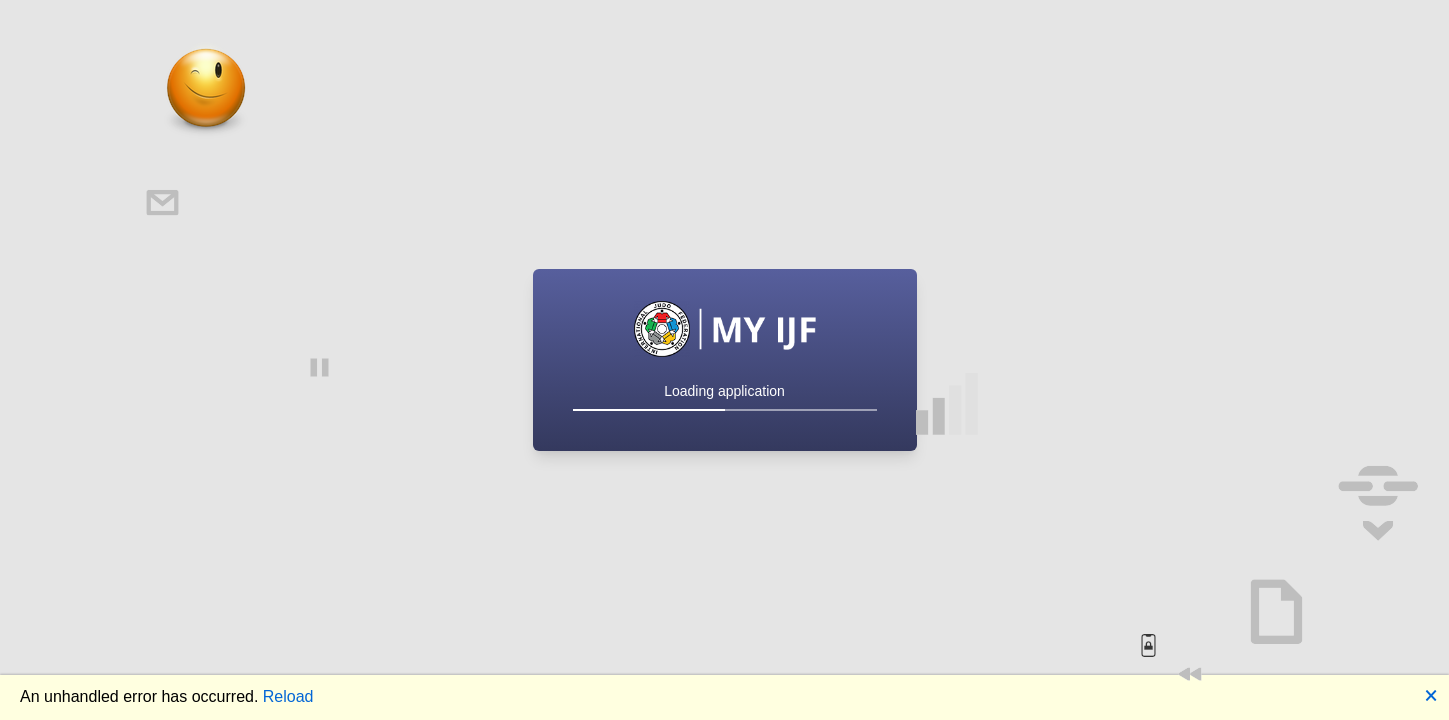 The height and width of the screenshot is (720, 1449). I want to click on device is locked or secured, so click(1148, 645).